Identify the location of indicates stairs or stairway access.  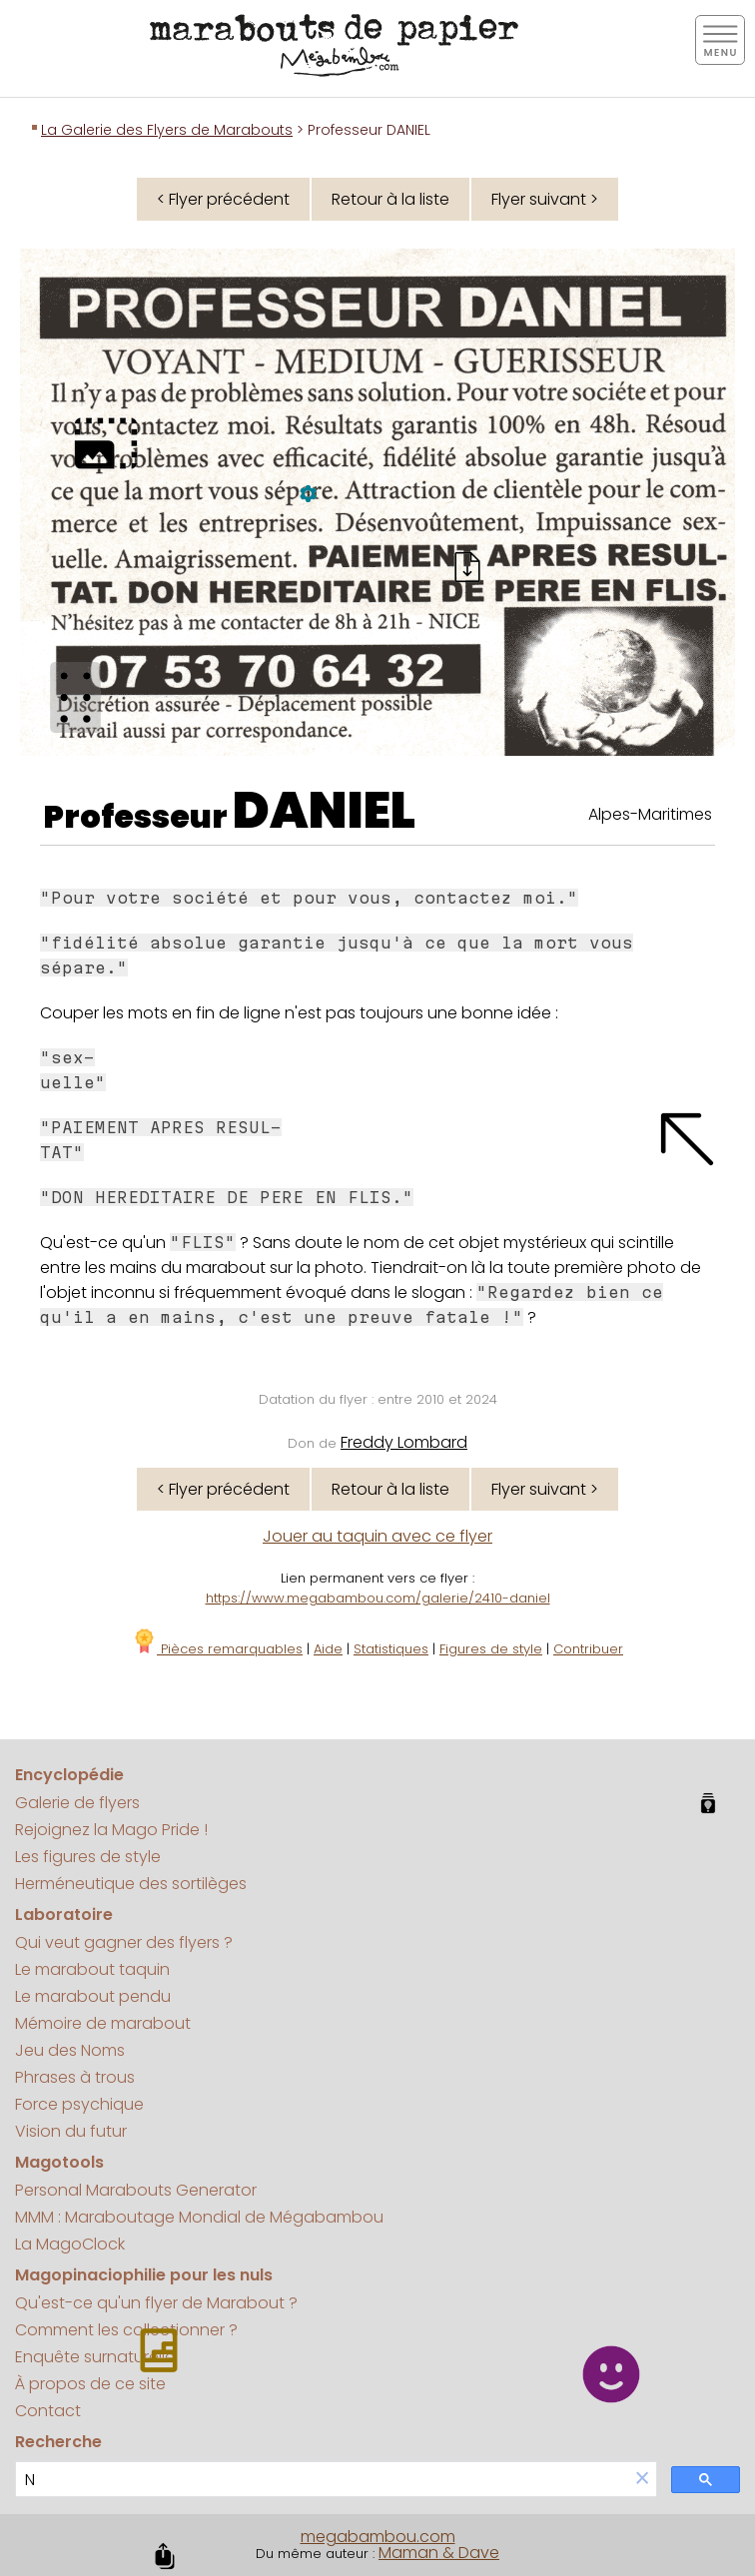
(159, 2350).